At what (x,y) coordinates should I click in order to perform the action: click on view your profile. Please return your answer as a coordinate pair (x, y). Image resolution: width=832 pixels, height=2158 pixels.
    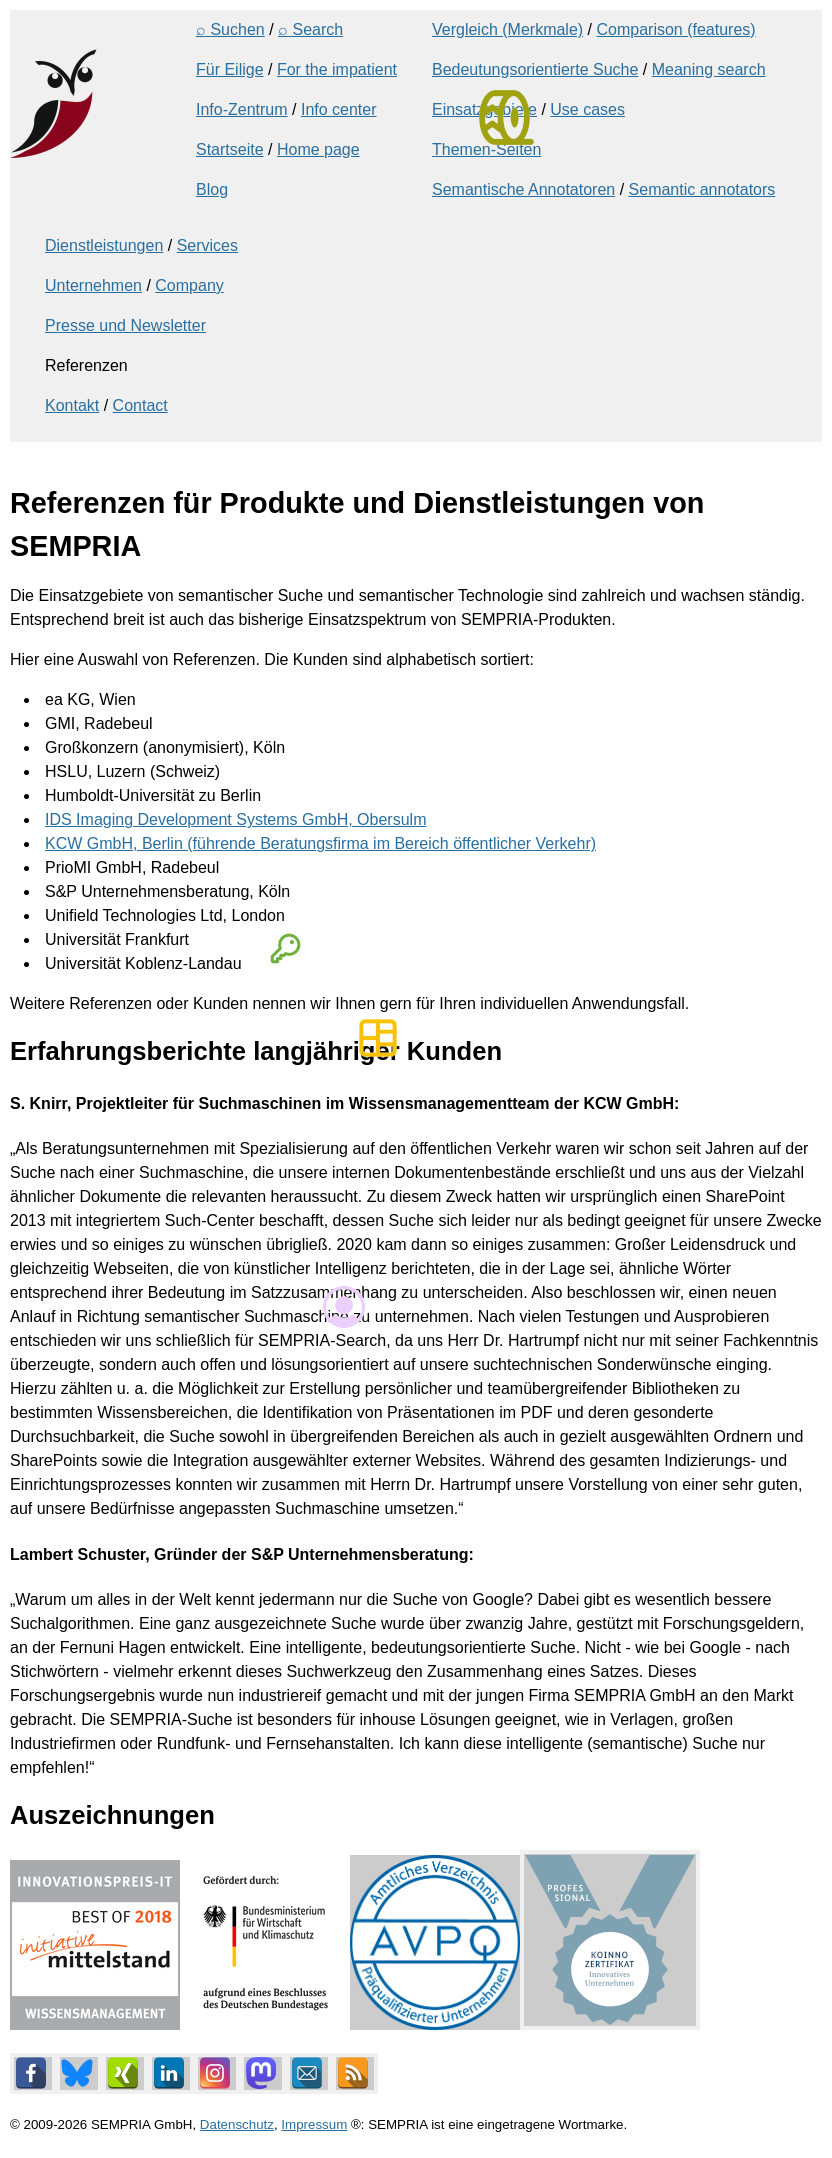
    Looking at the image, I should click on (344, 1307).